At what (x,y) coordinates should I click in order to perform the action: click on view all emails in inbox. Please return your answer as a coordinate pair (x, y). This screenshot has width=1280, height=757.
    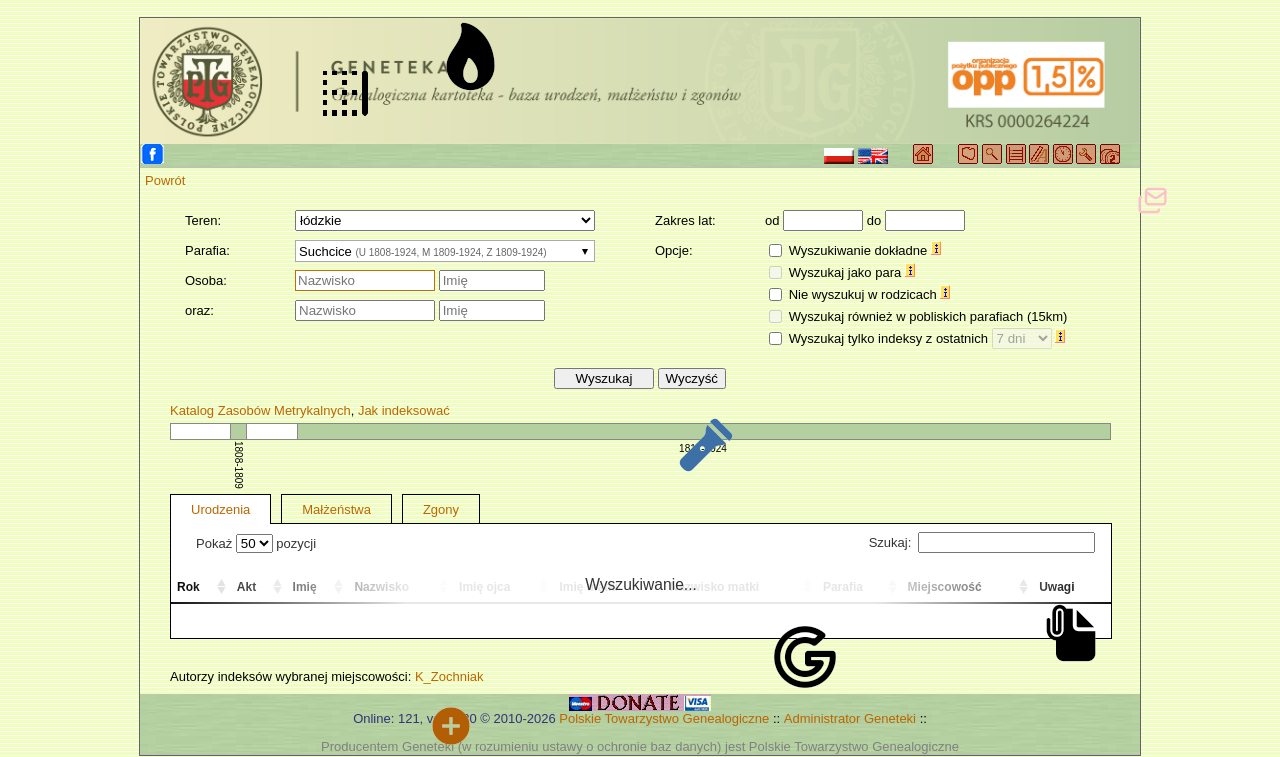
    Looking at the image, I should click on (1152, 200).